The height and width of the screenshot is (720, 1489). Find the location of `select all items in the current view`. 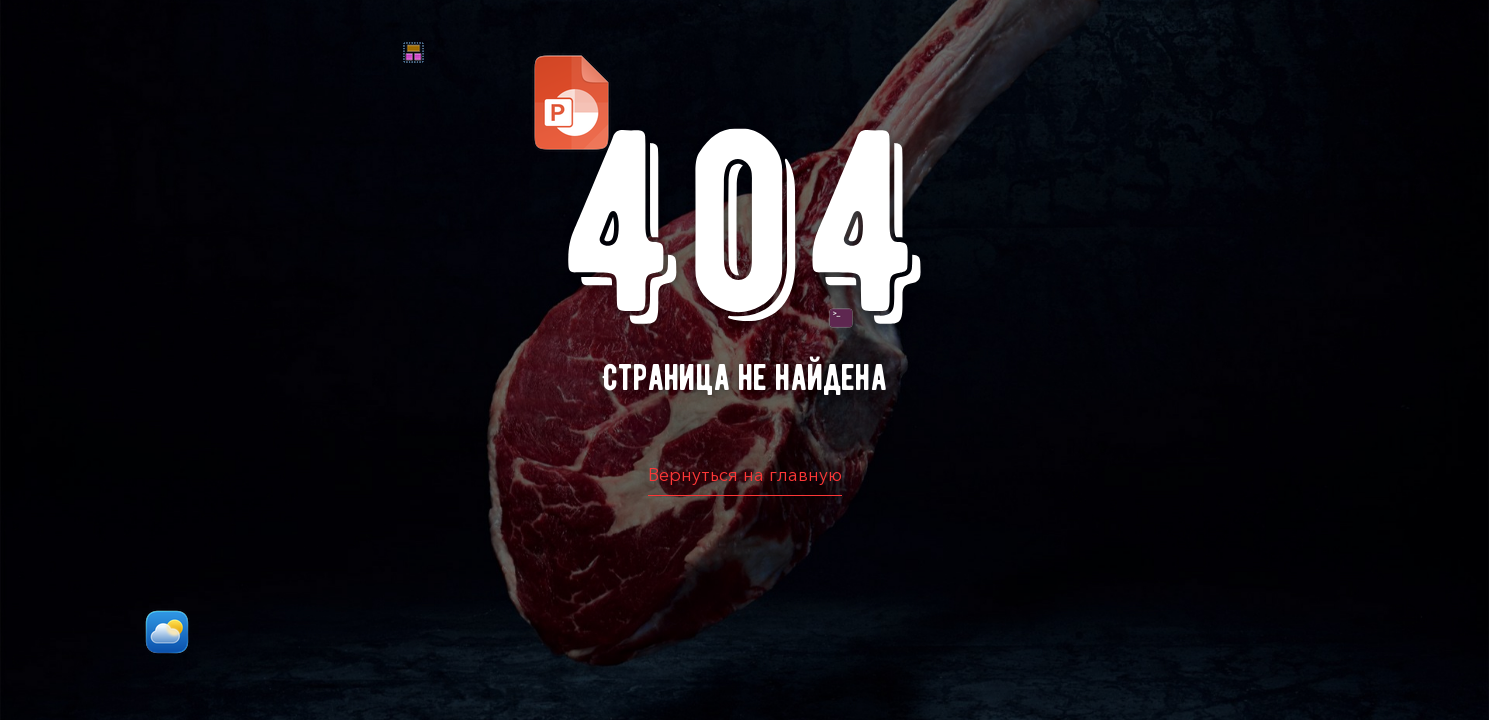

select all items in the current view is located at coordinates (413, 52).